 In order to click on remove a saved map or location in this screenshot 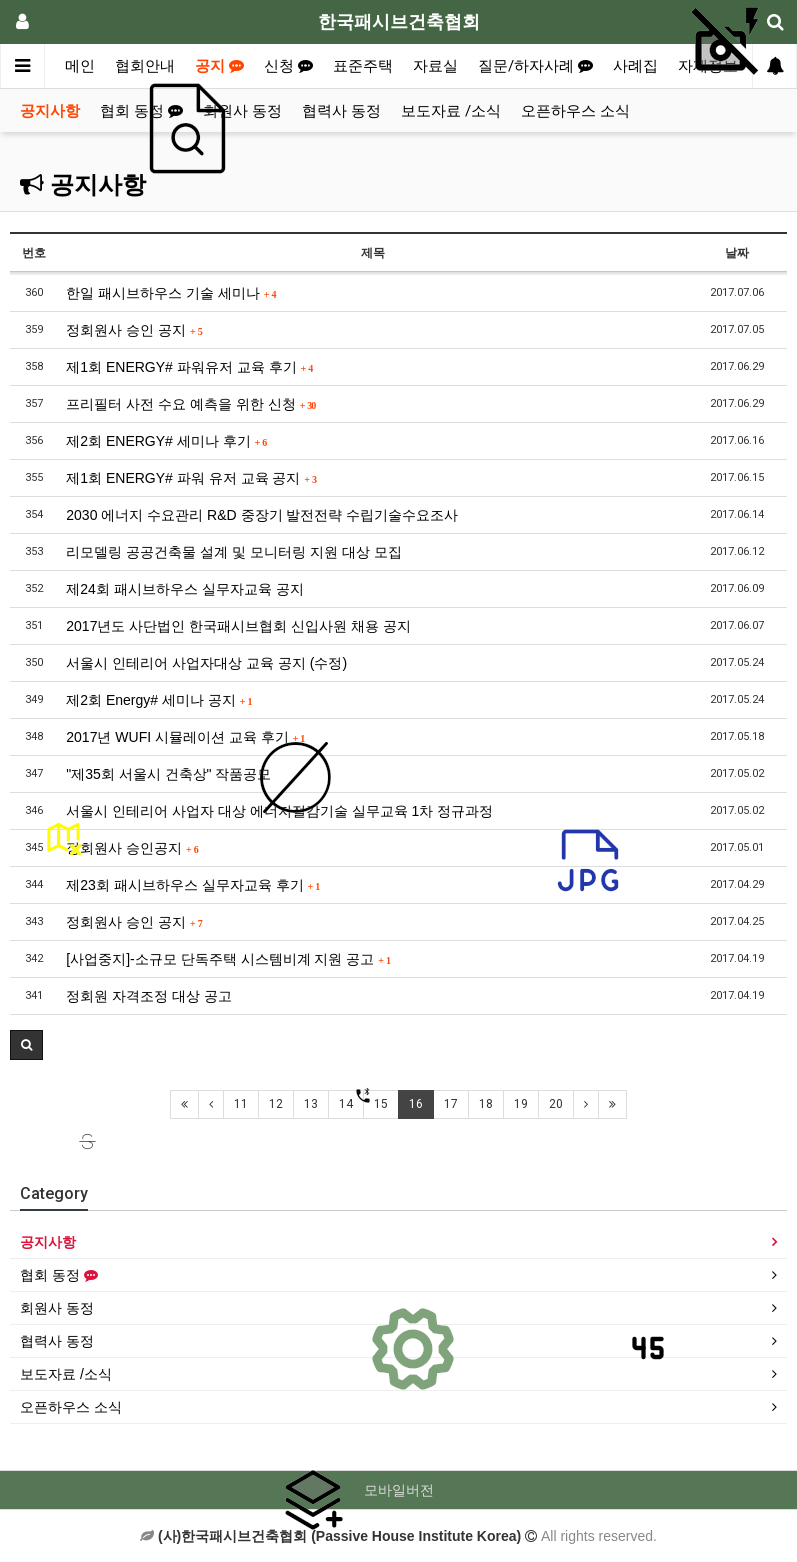, I will do `click(63, 837)`.